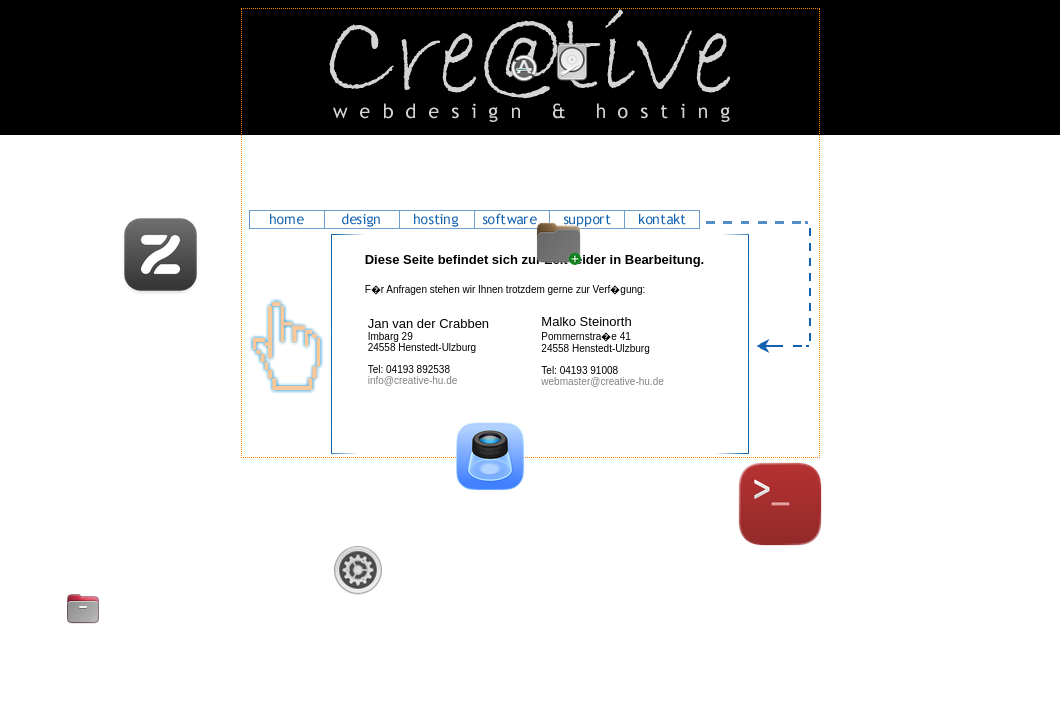  What do you see at coordinates (160, 254) in the screenshot?
I see `open zen browser` at bounding box center [160, 254].